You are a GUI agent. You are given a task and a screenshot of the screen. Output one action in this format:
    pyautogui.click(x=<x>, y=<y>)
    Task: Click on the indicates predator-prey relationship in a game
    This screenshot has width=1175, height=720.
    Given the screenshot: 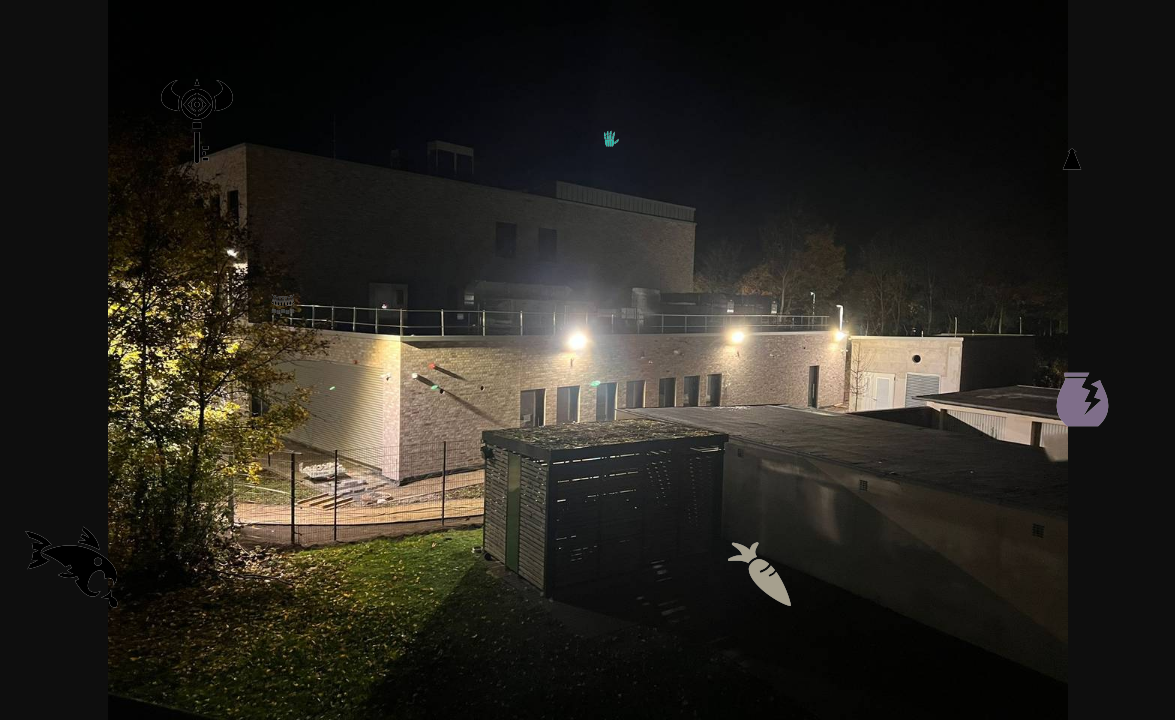 What is the action you would take?
    pyautogui.click(x=71, y=562)
    